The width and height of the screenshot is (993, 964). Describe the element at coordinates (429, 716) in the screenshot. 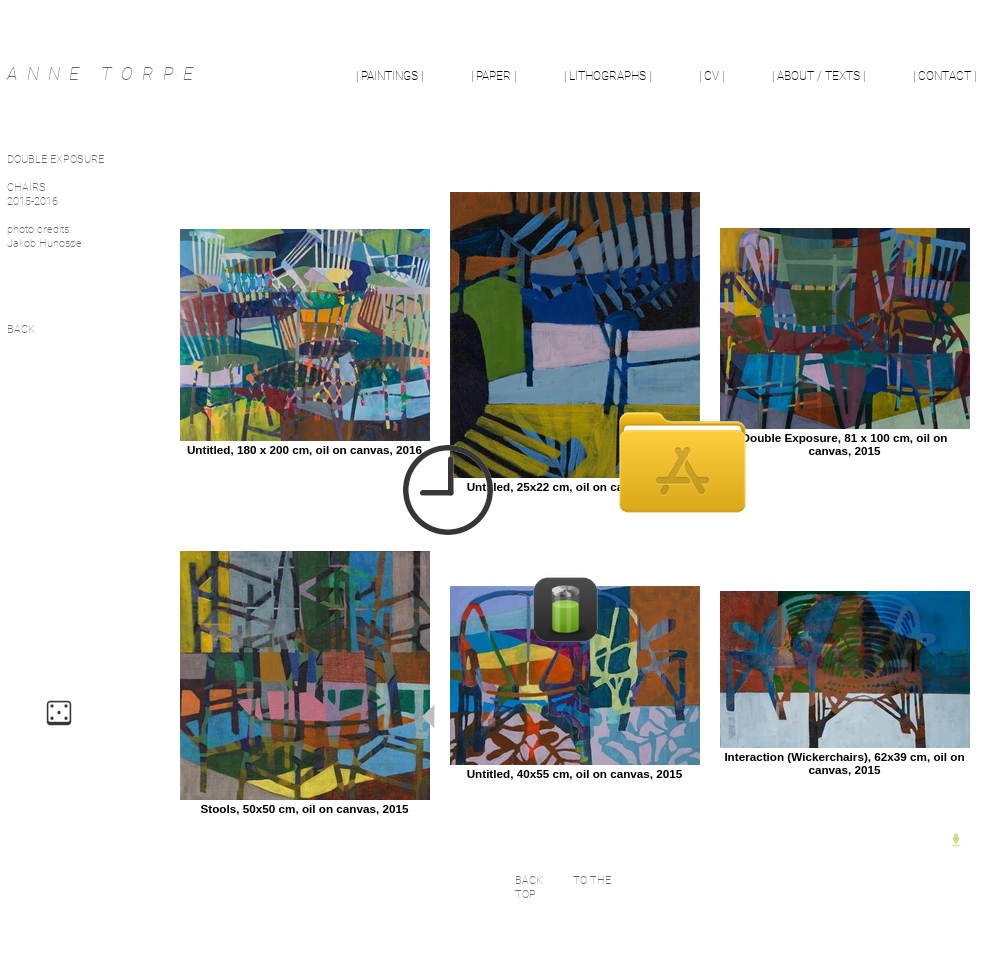

I see `navigate to the previous item or screen` at that location.